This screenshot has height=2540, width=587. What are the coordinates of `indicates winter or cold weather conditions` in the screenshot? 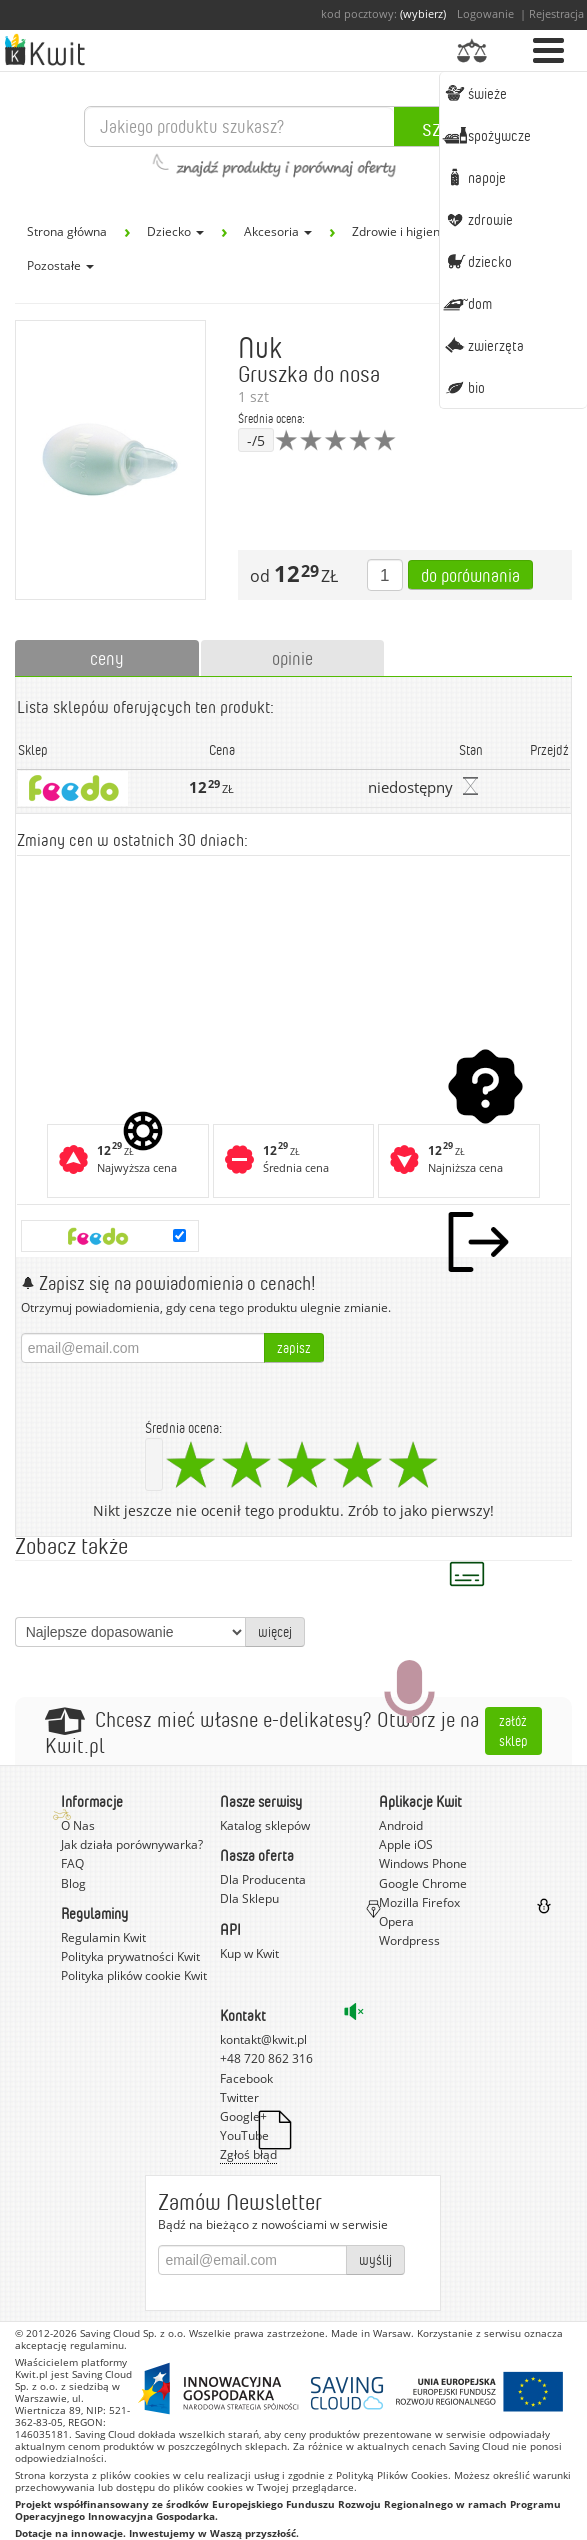 It's located at (544, 1906).